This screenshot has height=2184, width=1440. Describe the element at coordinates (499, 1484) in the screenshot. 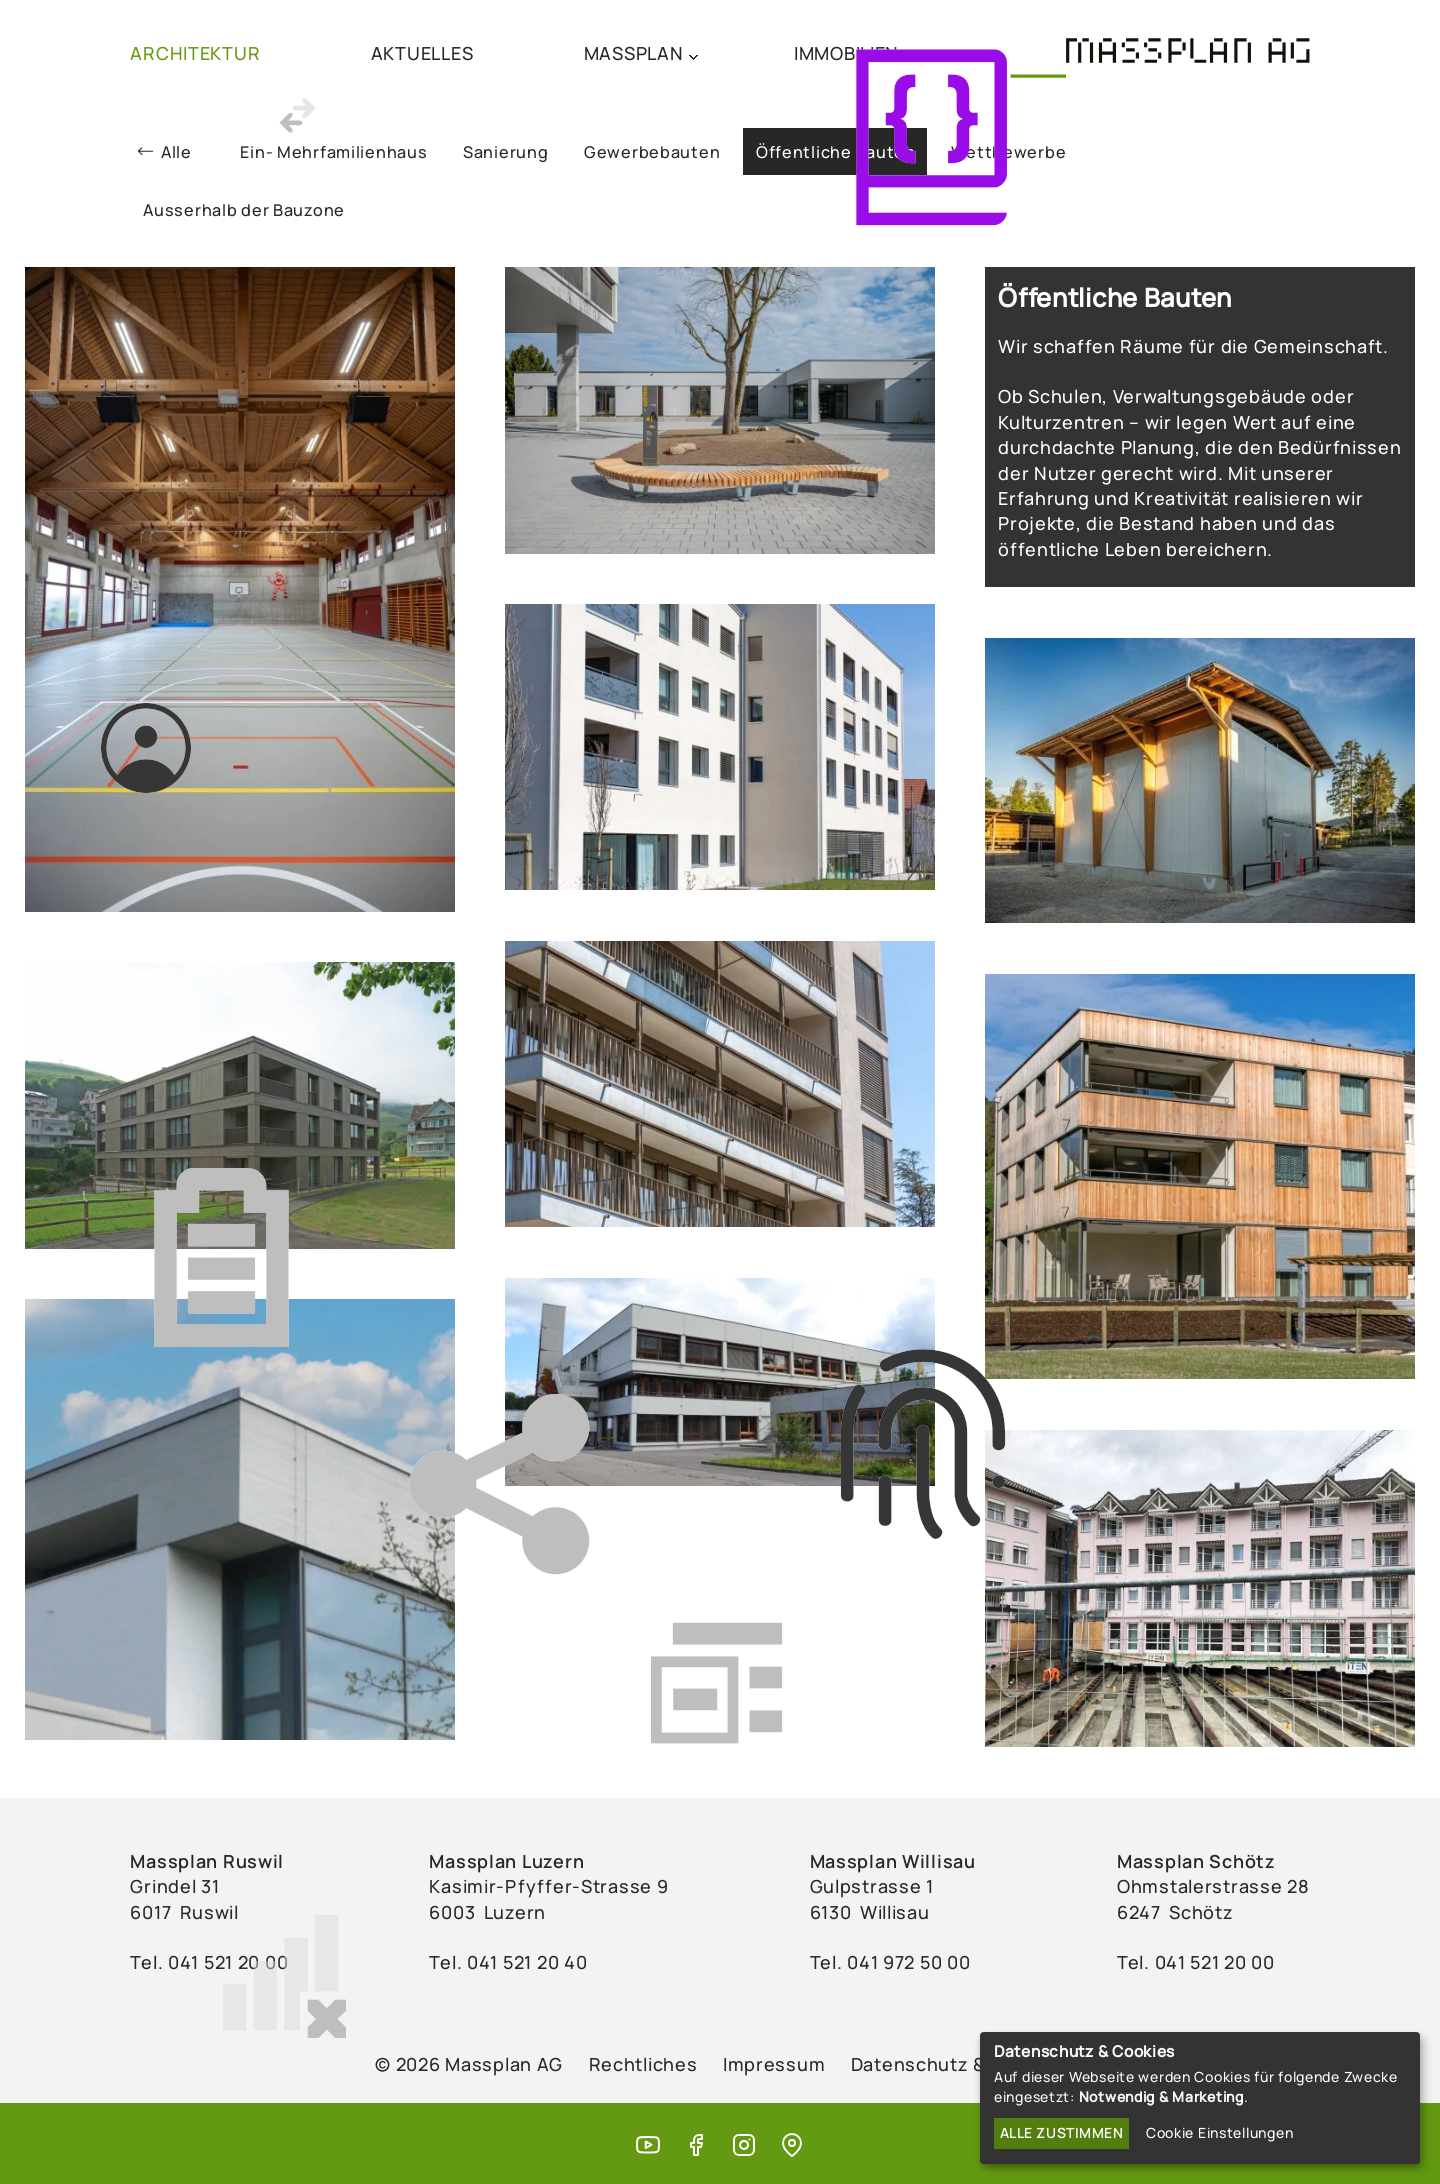

I see `share this item with others` at that location.